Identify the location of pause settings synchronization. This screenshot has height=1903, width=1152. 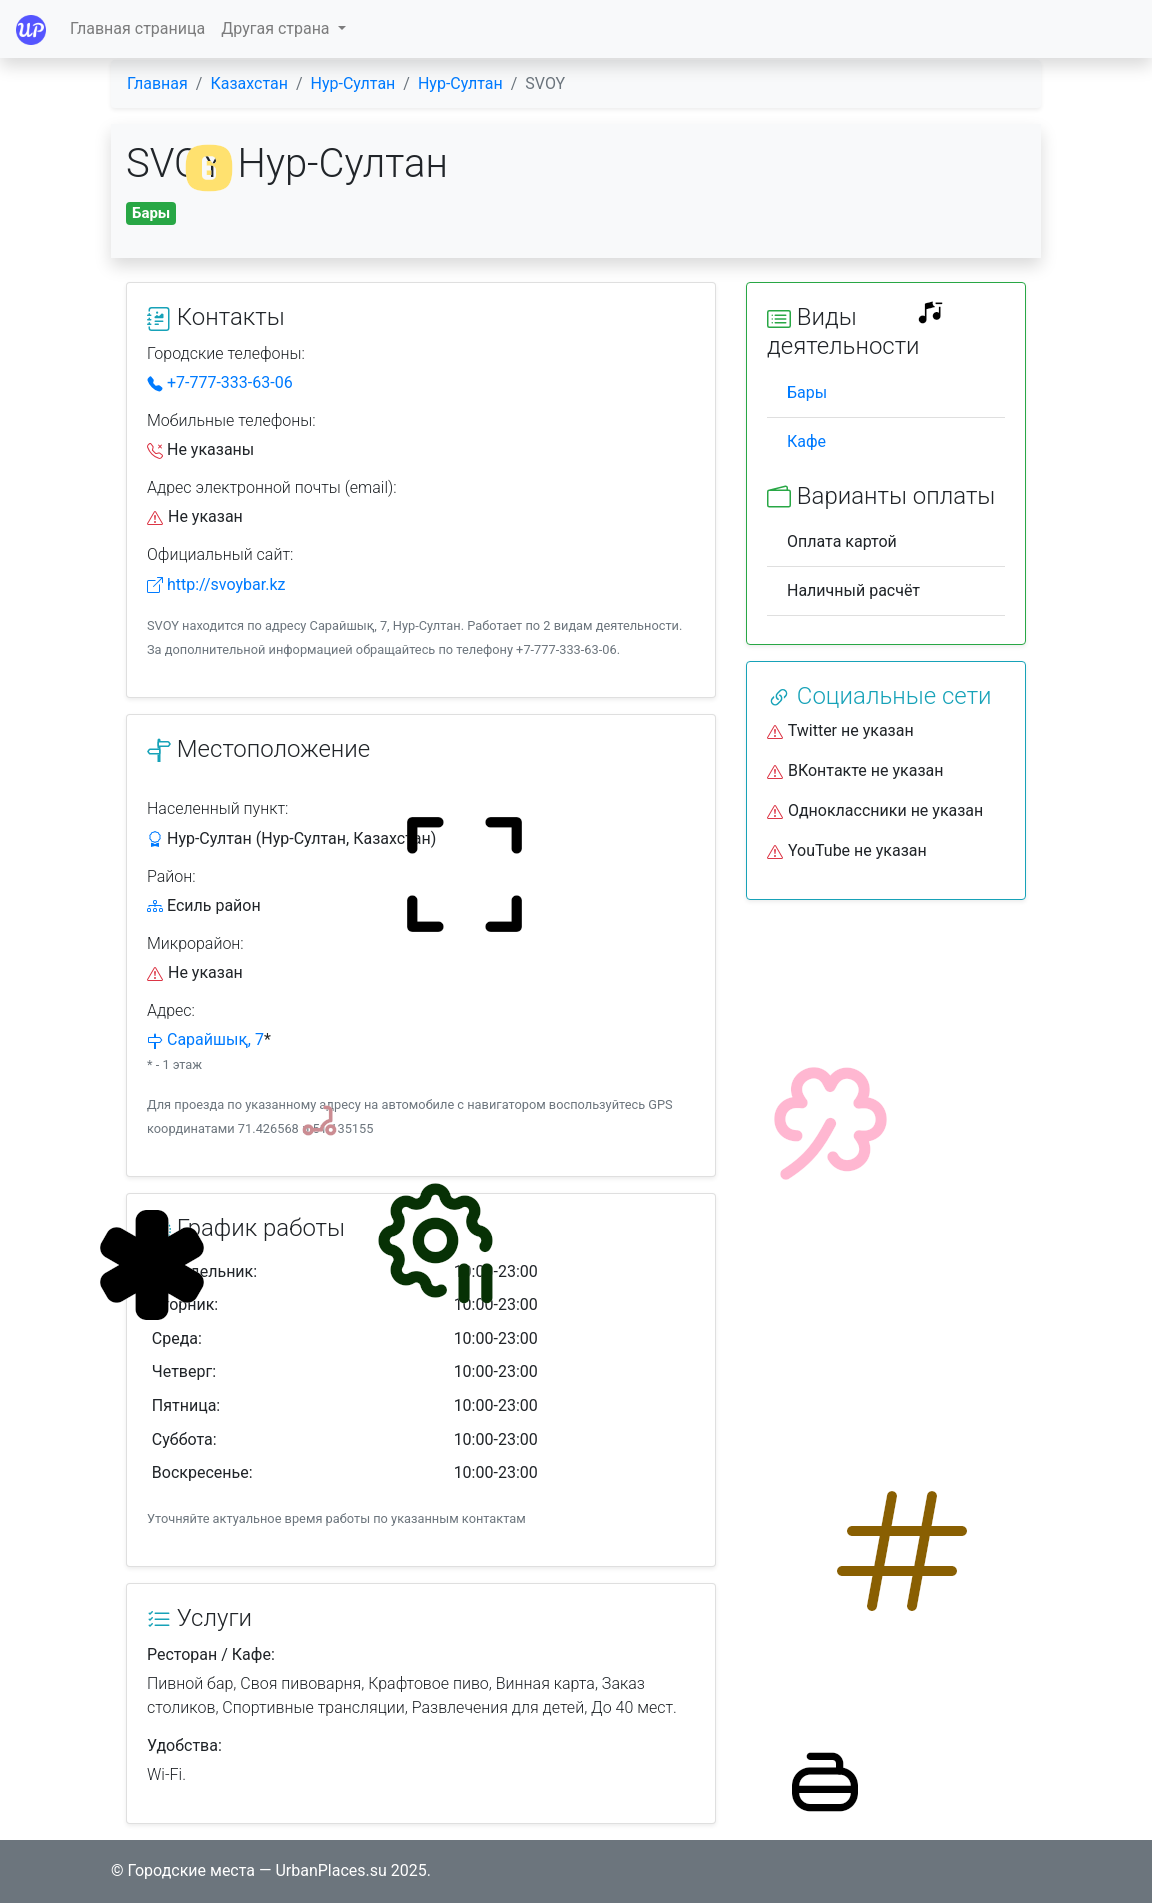
(435, 1240).